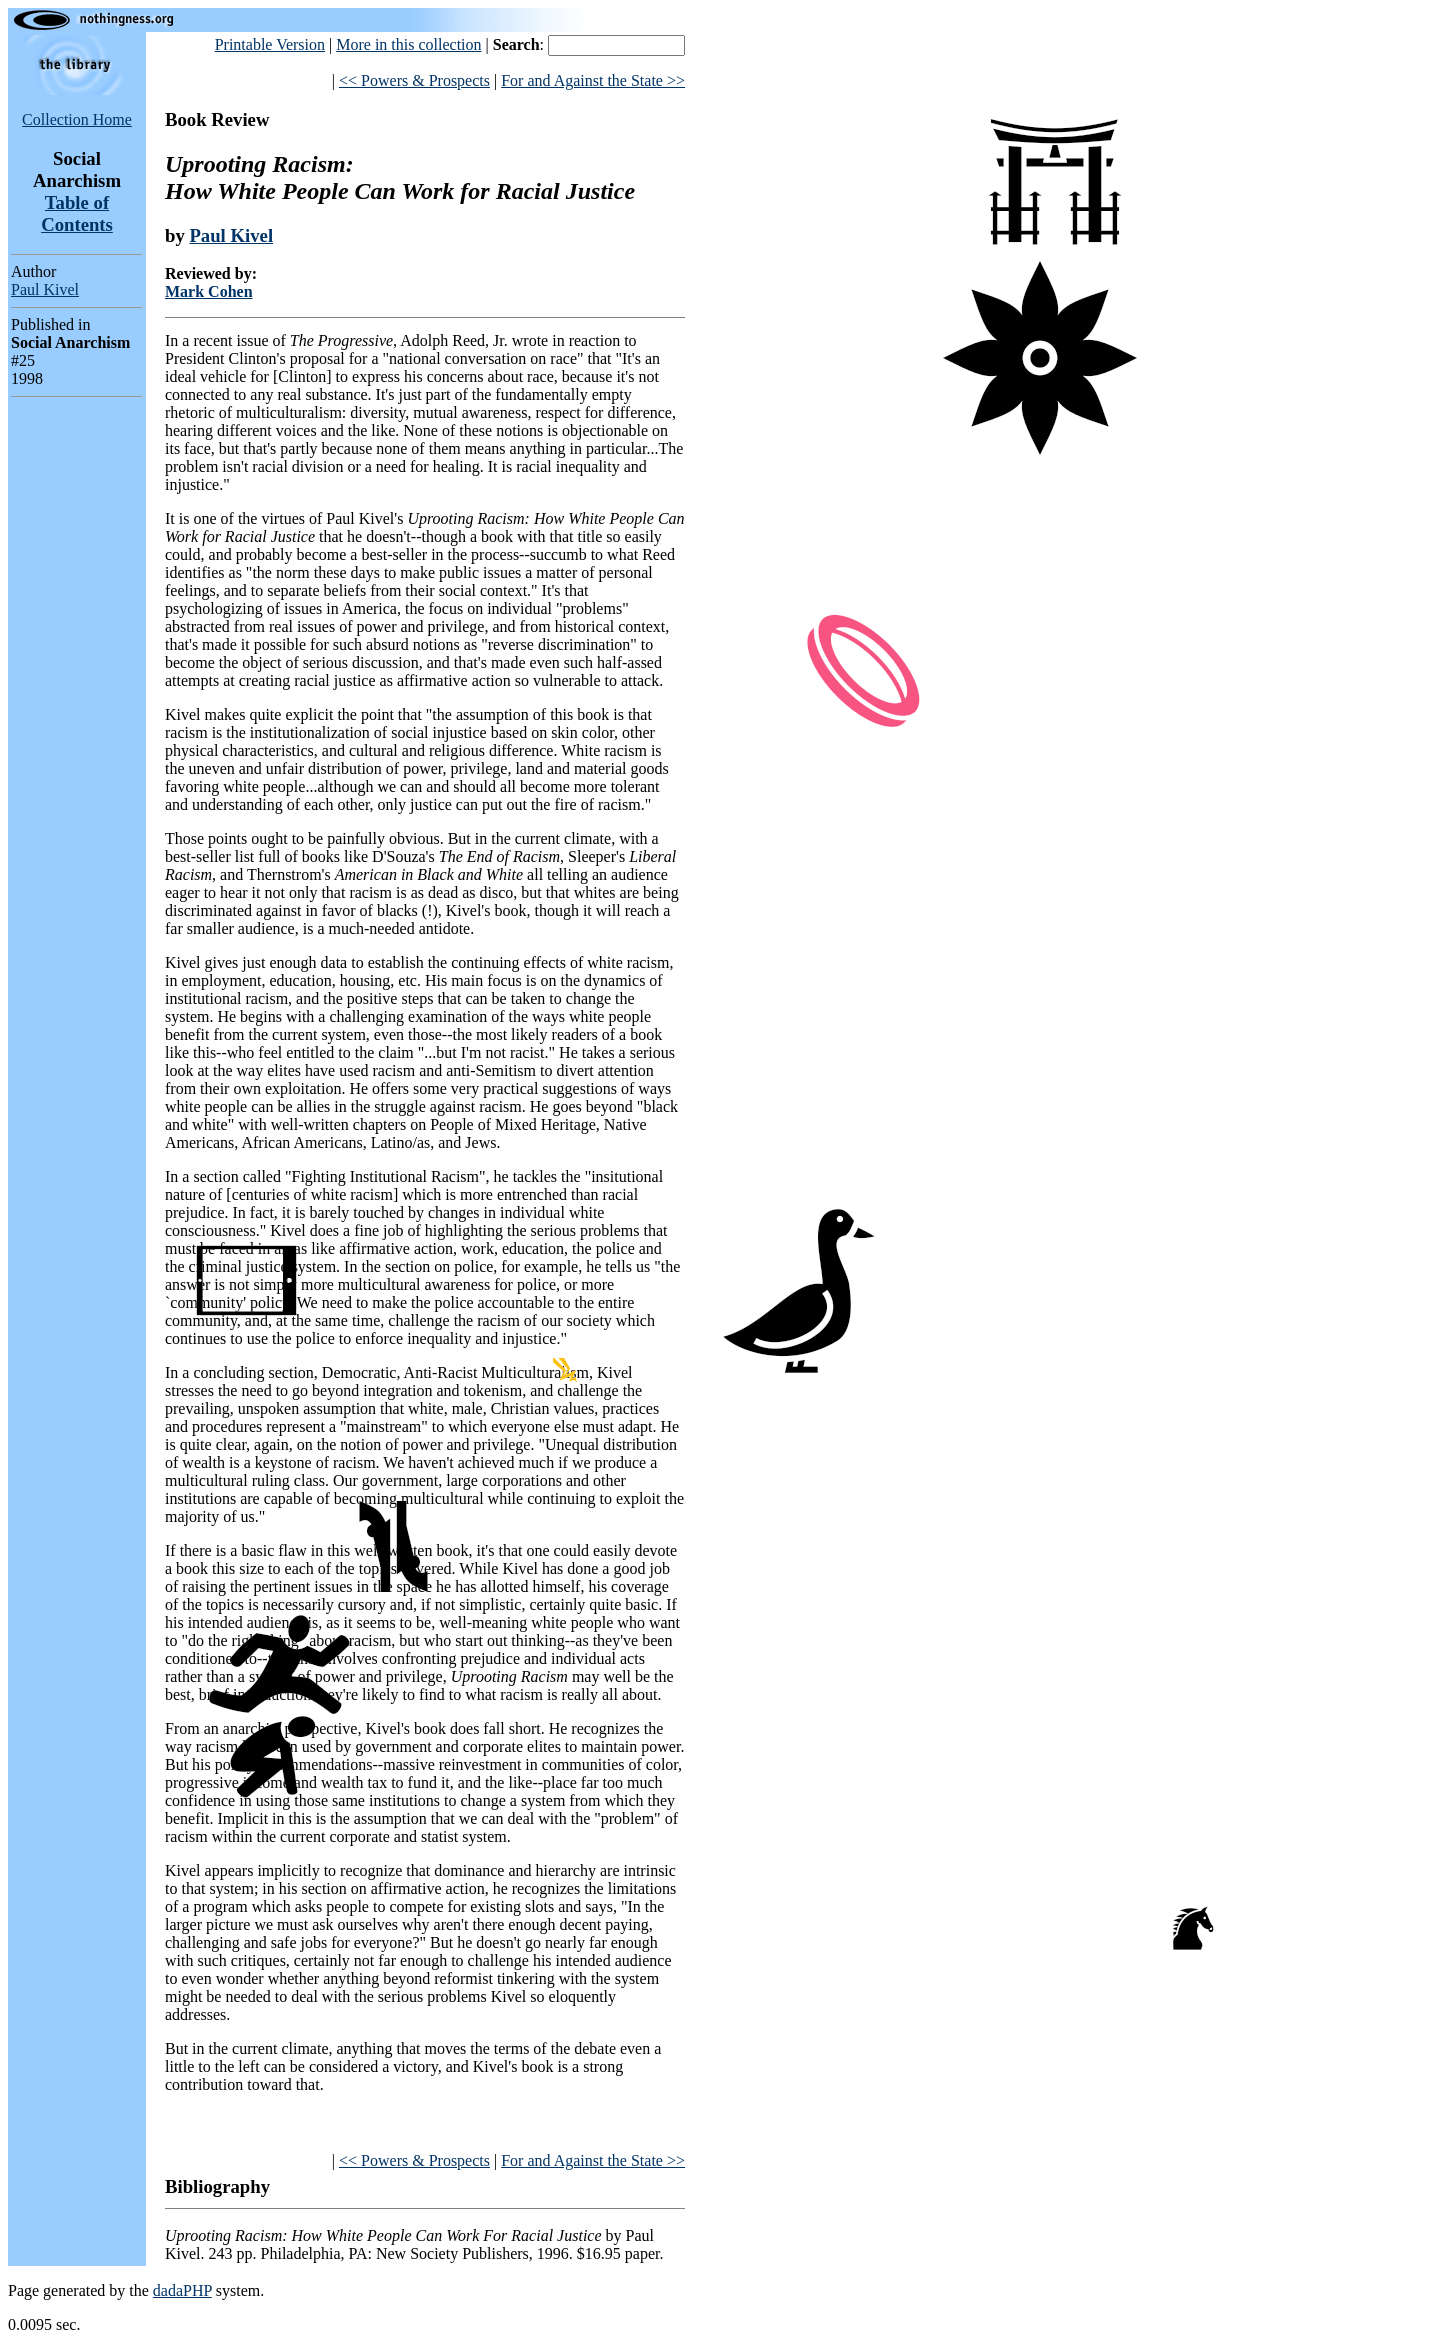 The width and height of the screenshot is (1440, 2342). What do you see at coordinates (246, 1280) in the screenshot?
I see `switch to tablet view or layout` at bounding box center [246, 1280].